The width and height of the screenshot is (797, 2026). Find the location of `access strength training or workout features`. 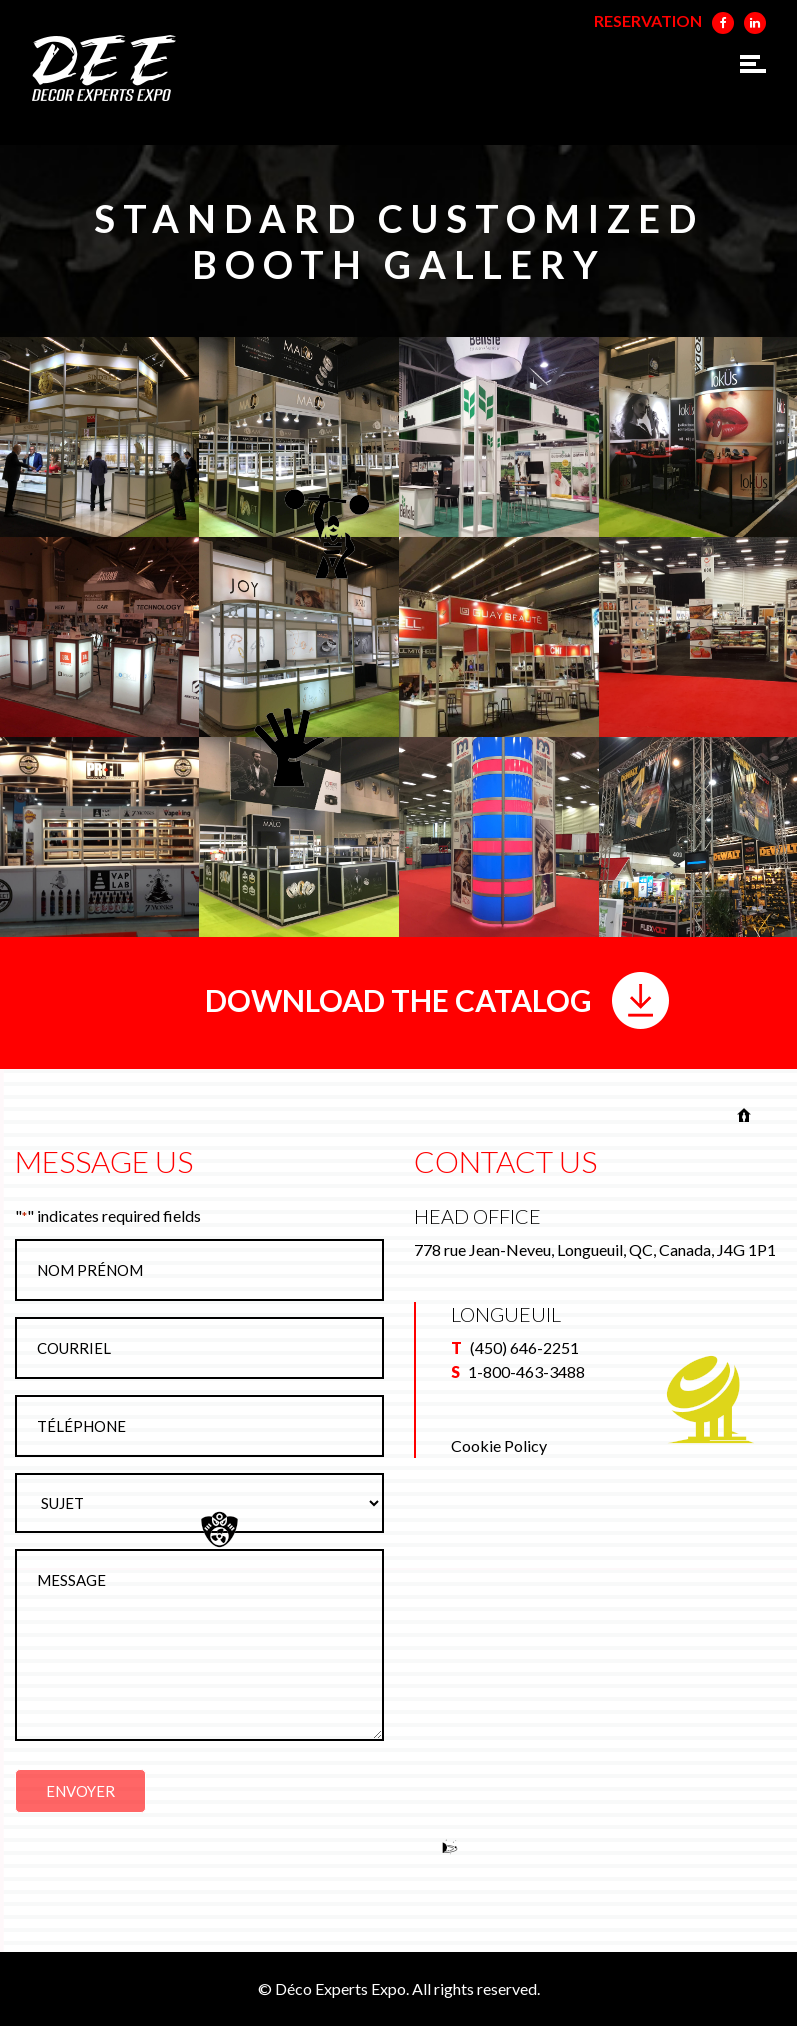

access strength training or workout features is located at coordinates (327, 533).